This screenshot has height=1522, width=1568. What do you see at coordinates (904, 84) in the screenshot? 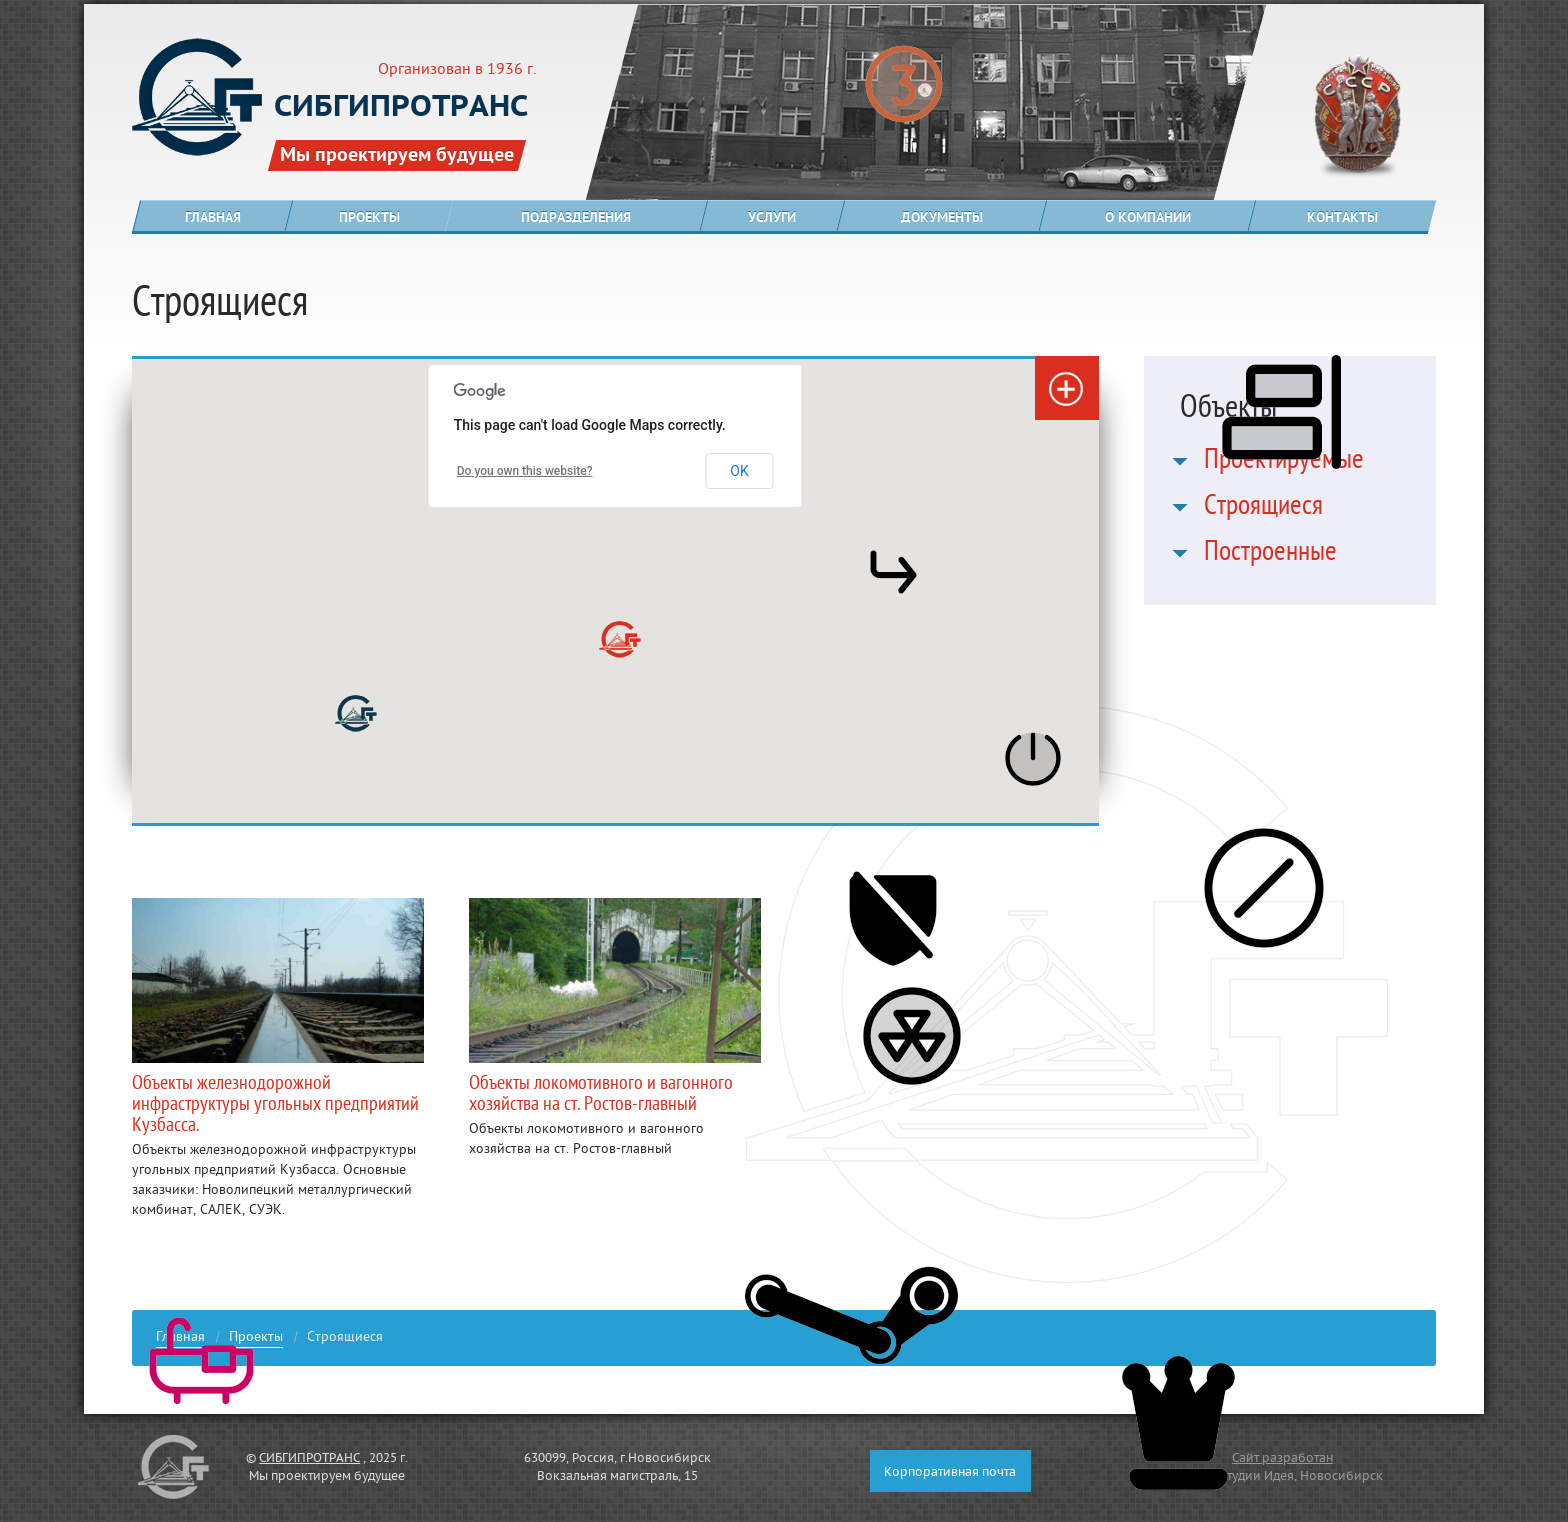
I see `indicates step three in a multi-step process` at bounding box center [904, 84].